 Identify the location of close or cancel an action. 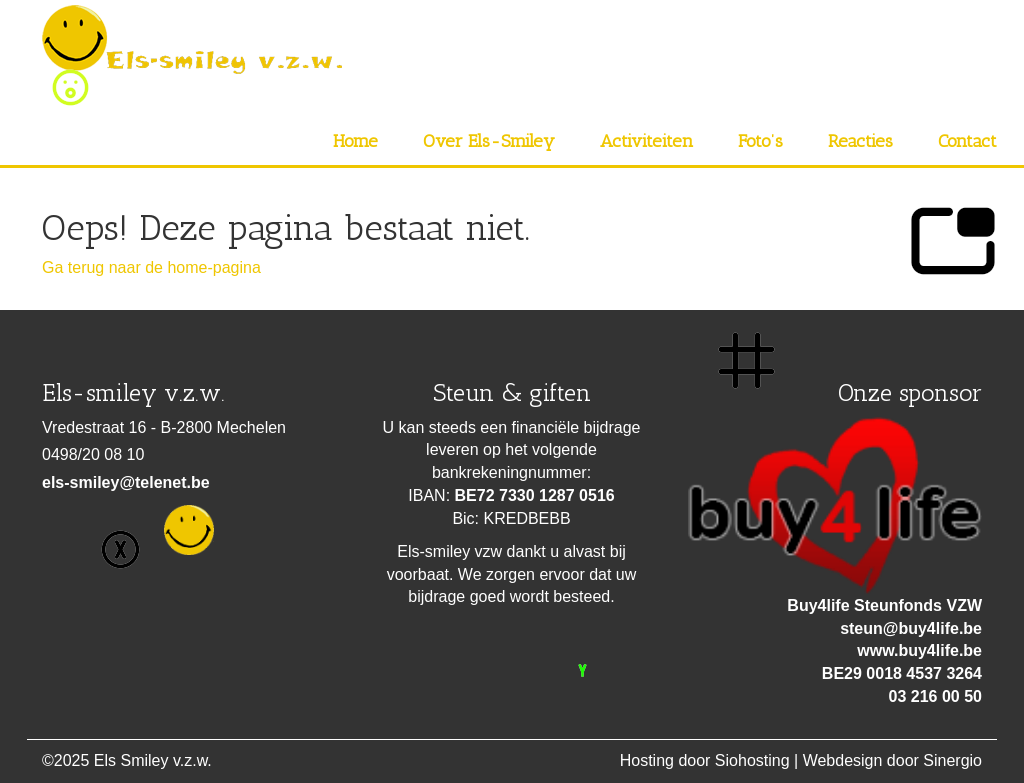
(120, 549).